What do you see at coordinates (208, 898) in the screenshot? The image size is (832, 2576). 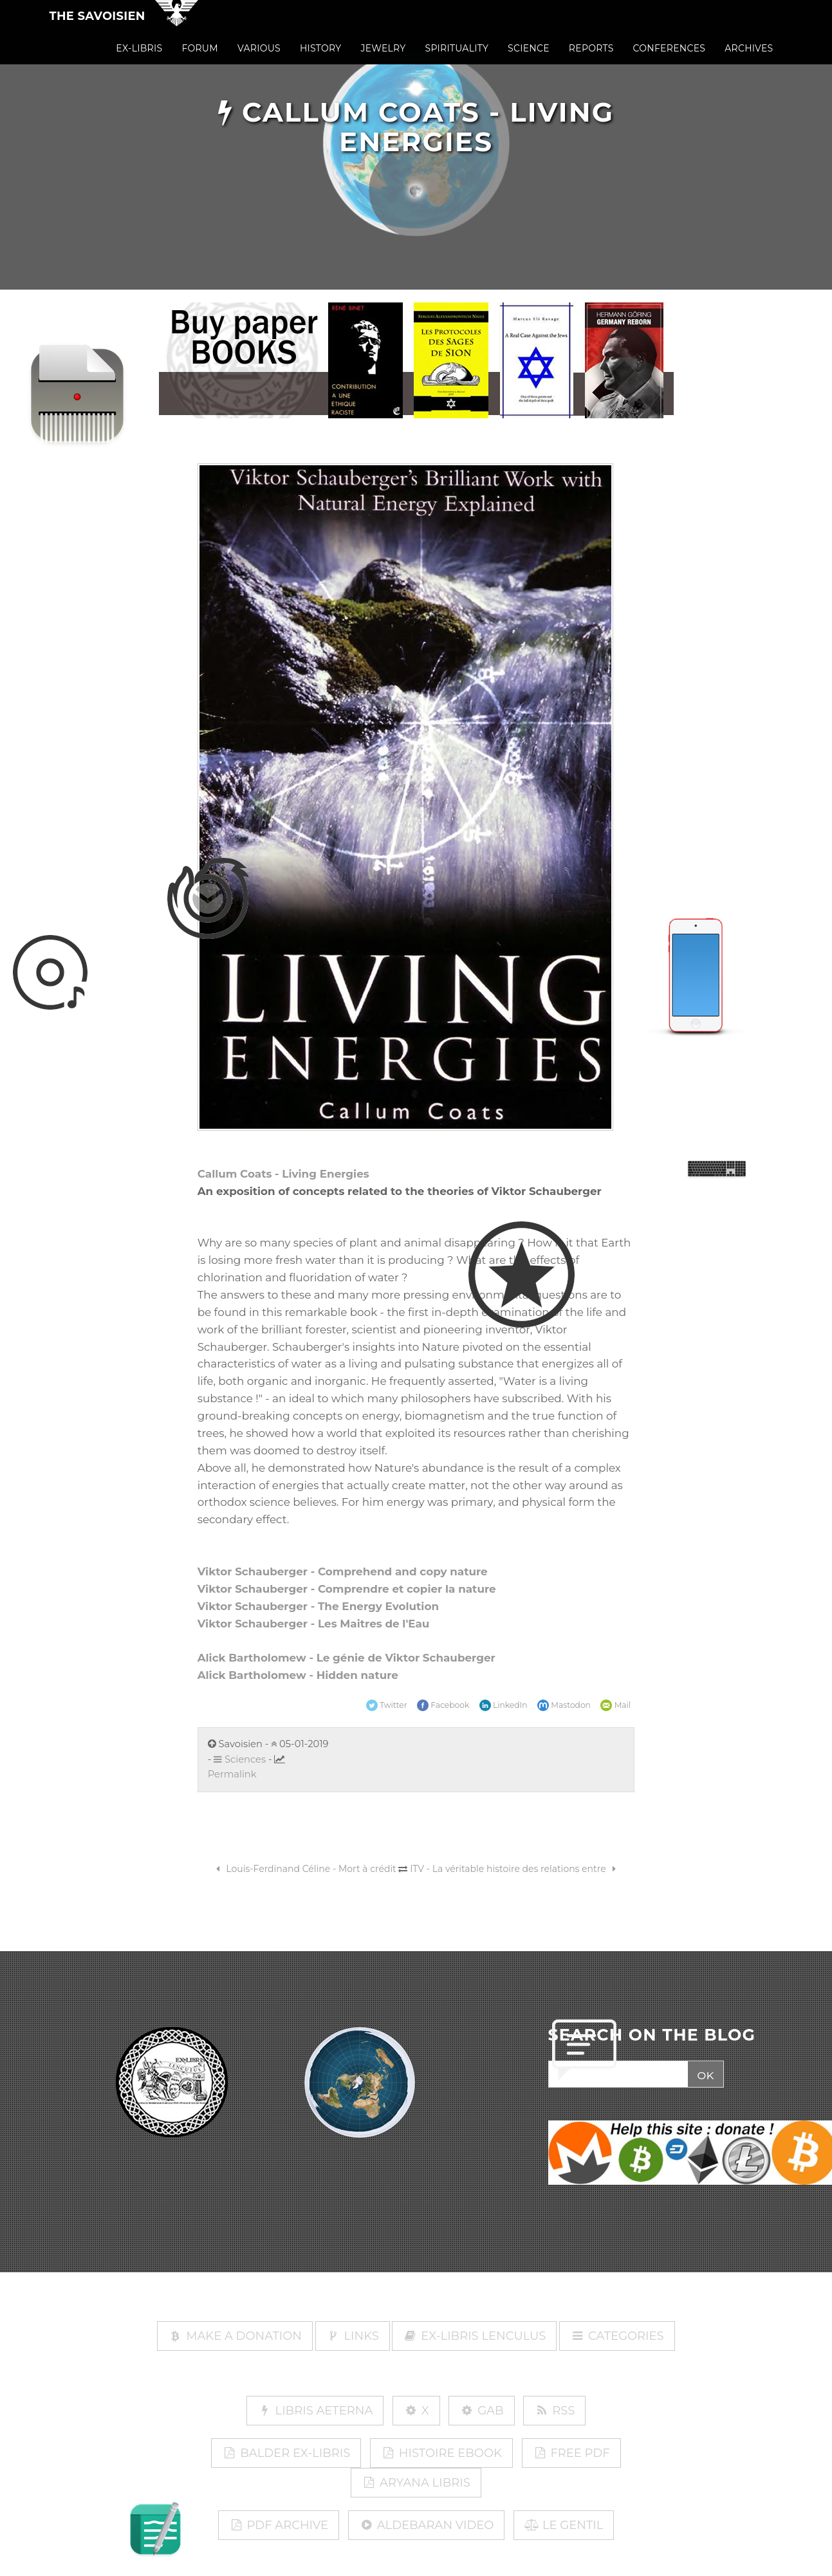 I see `open thunderbird email client` at bounding box center [208, 898].